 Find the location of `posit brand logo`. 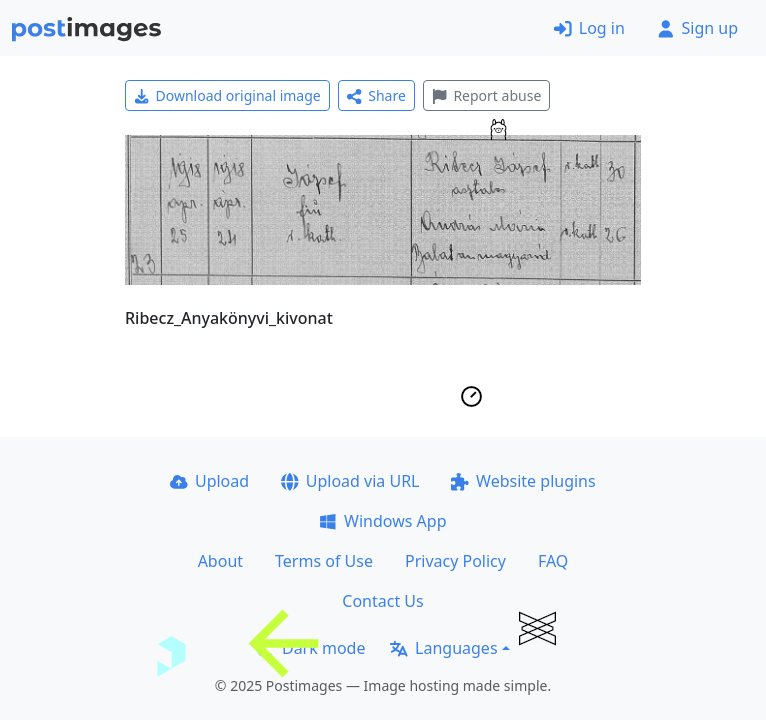

posit brand logo is located at coordinates (537, 628).